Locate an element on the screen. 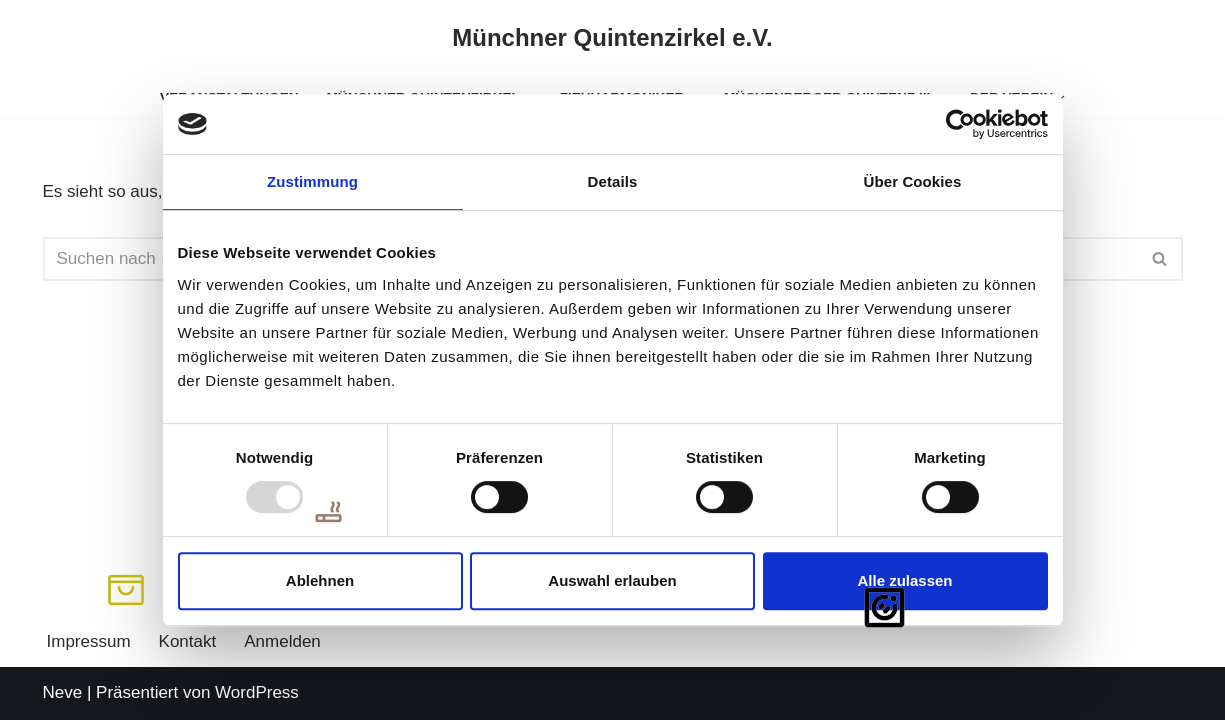  indicates a designated smoking area is located at coordinates (328, 514).